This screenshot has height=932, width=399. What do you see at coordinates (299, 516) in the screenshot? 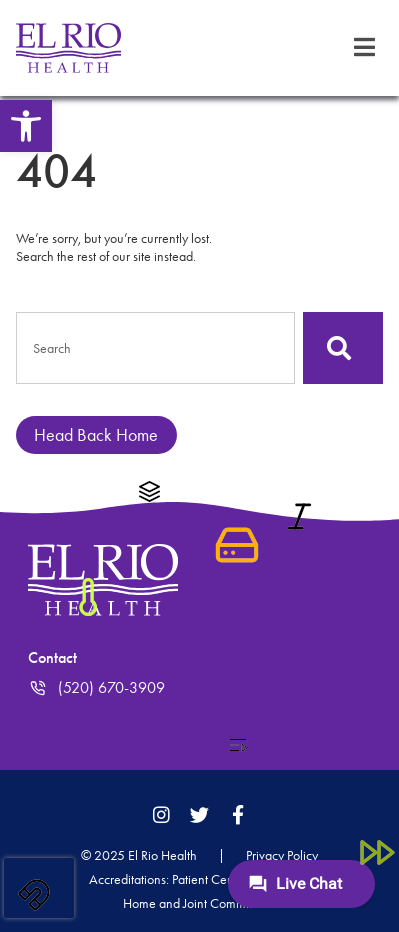
I see `apply italic formatting to selected text` at bounding box center [299, 516].